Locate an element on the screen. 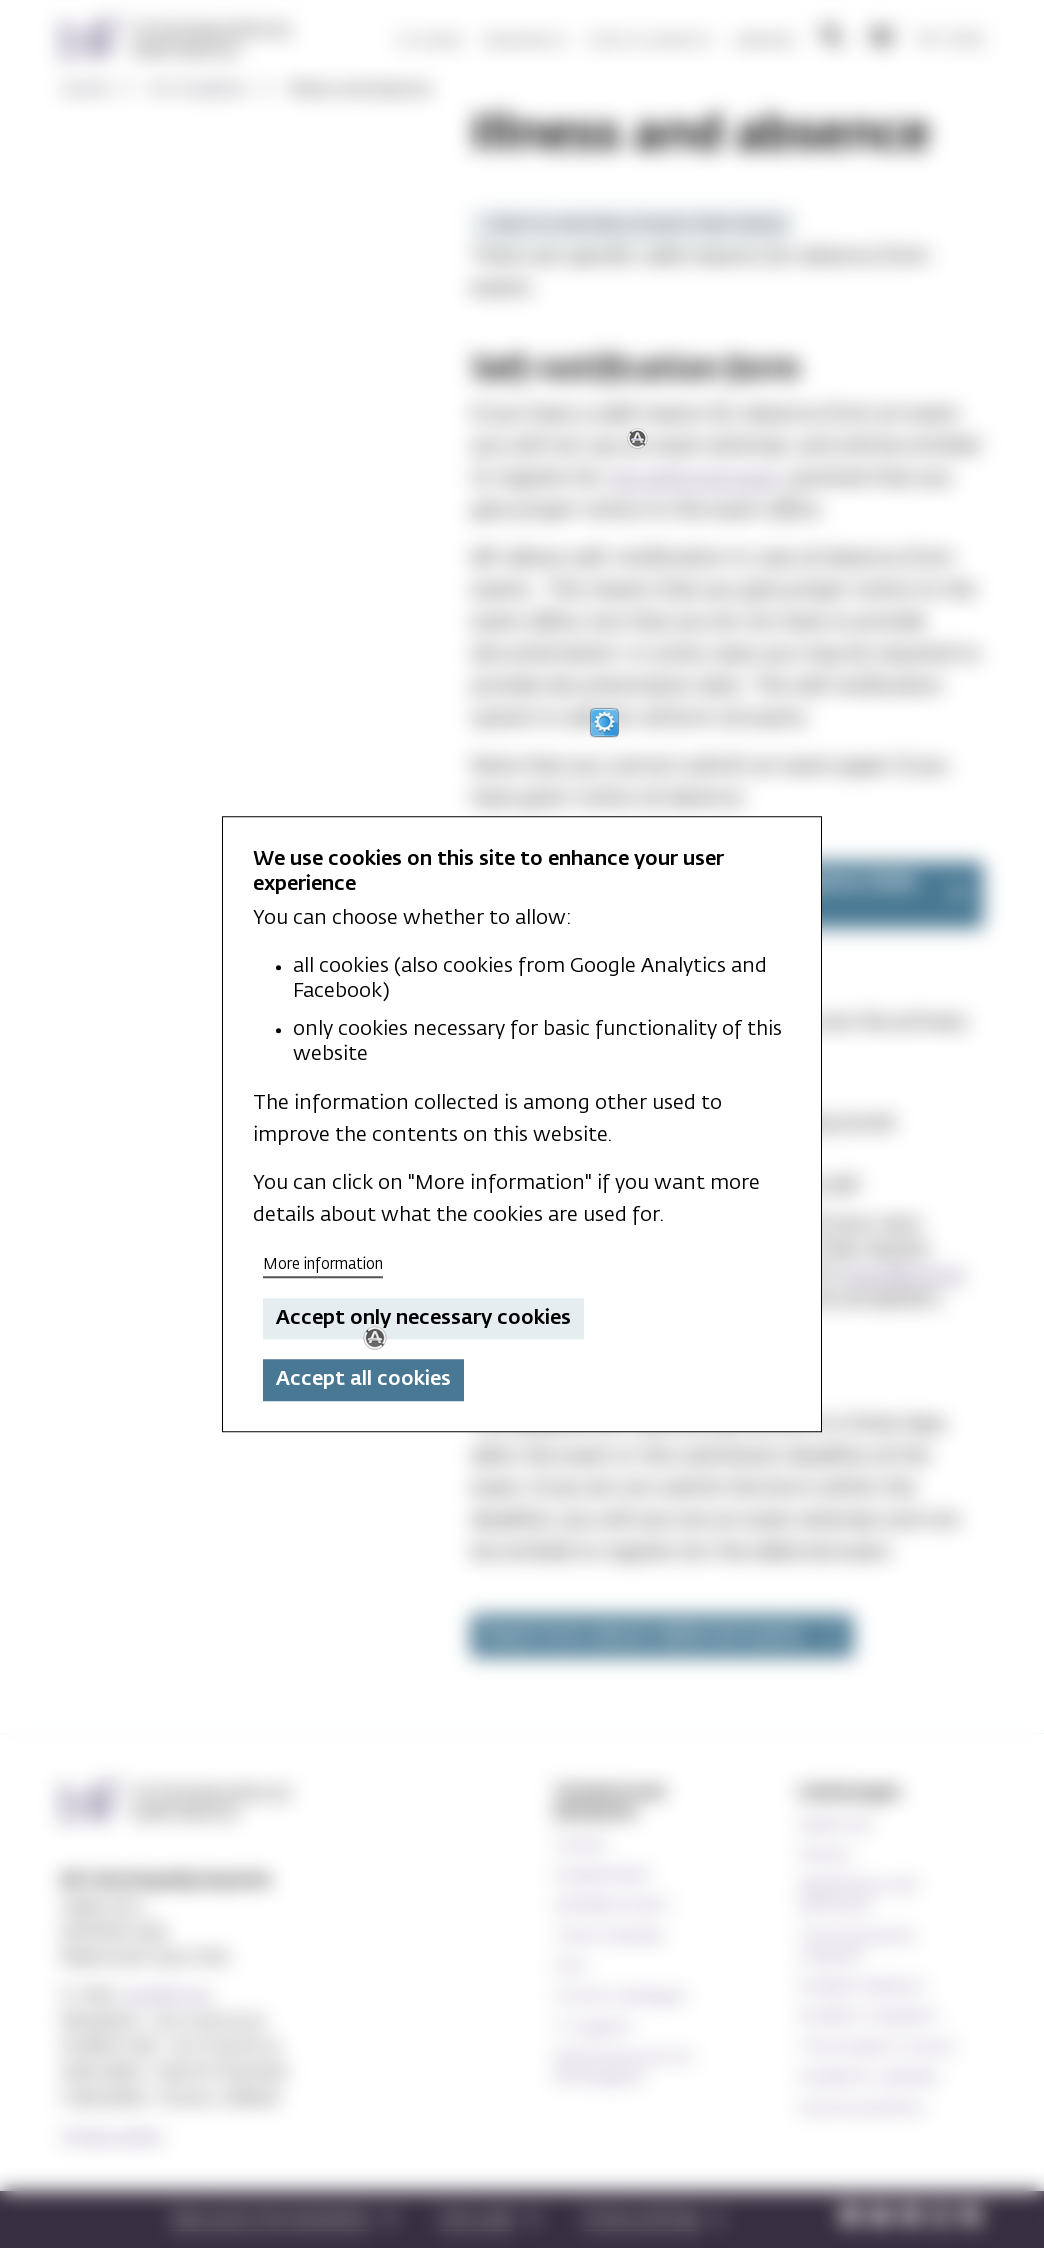  open the software update manager is located at coordinates (375, 1338).